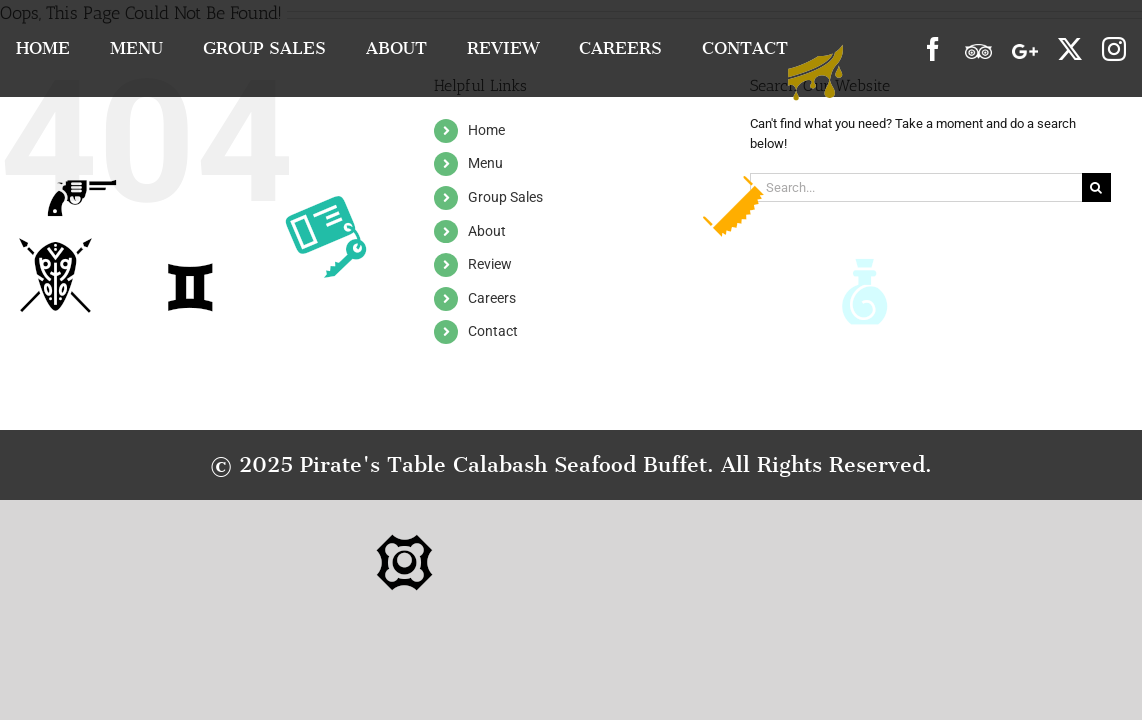  Describe the element at coordinates (815, 72) in the screenshot. I see `indicates a critical hit or bleeding damage effect` at that location.